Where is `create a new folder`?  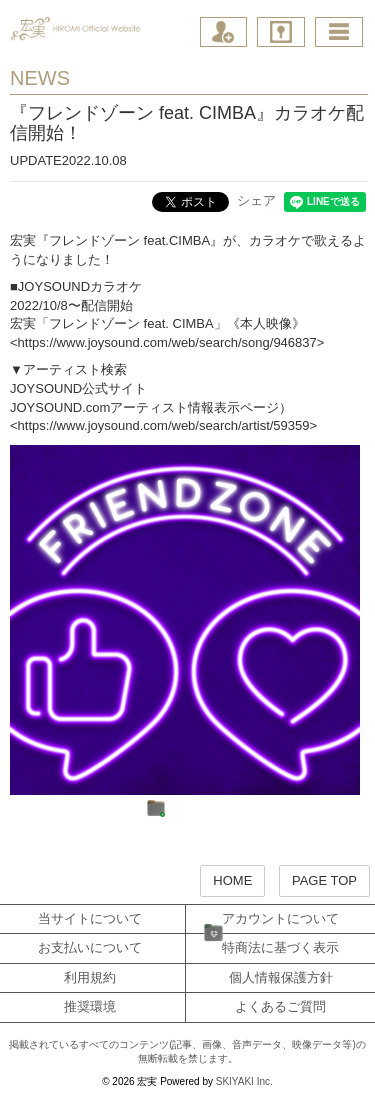 create a new folder is located at coordinates (156, 808).